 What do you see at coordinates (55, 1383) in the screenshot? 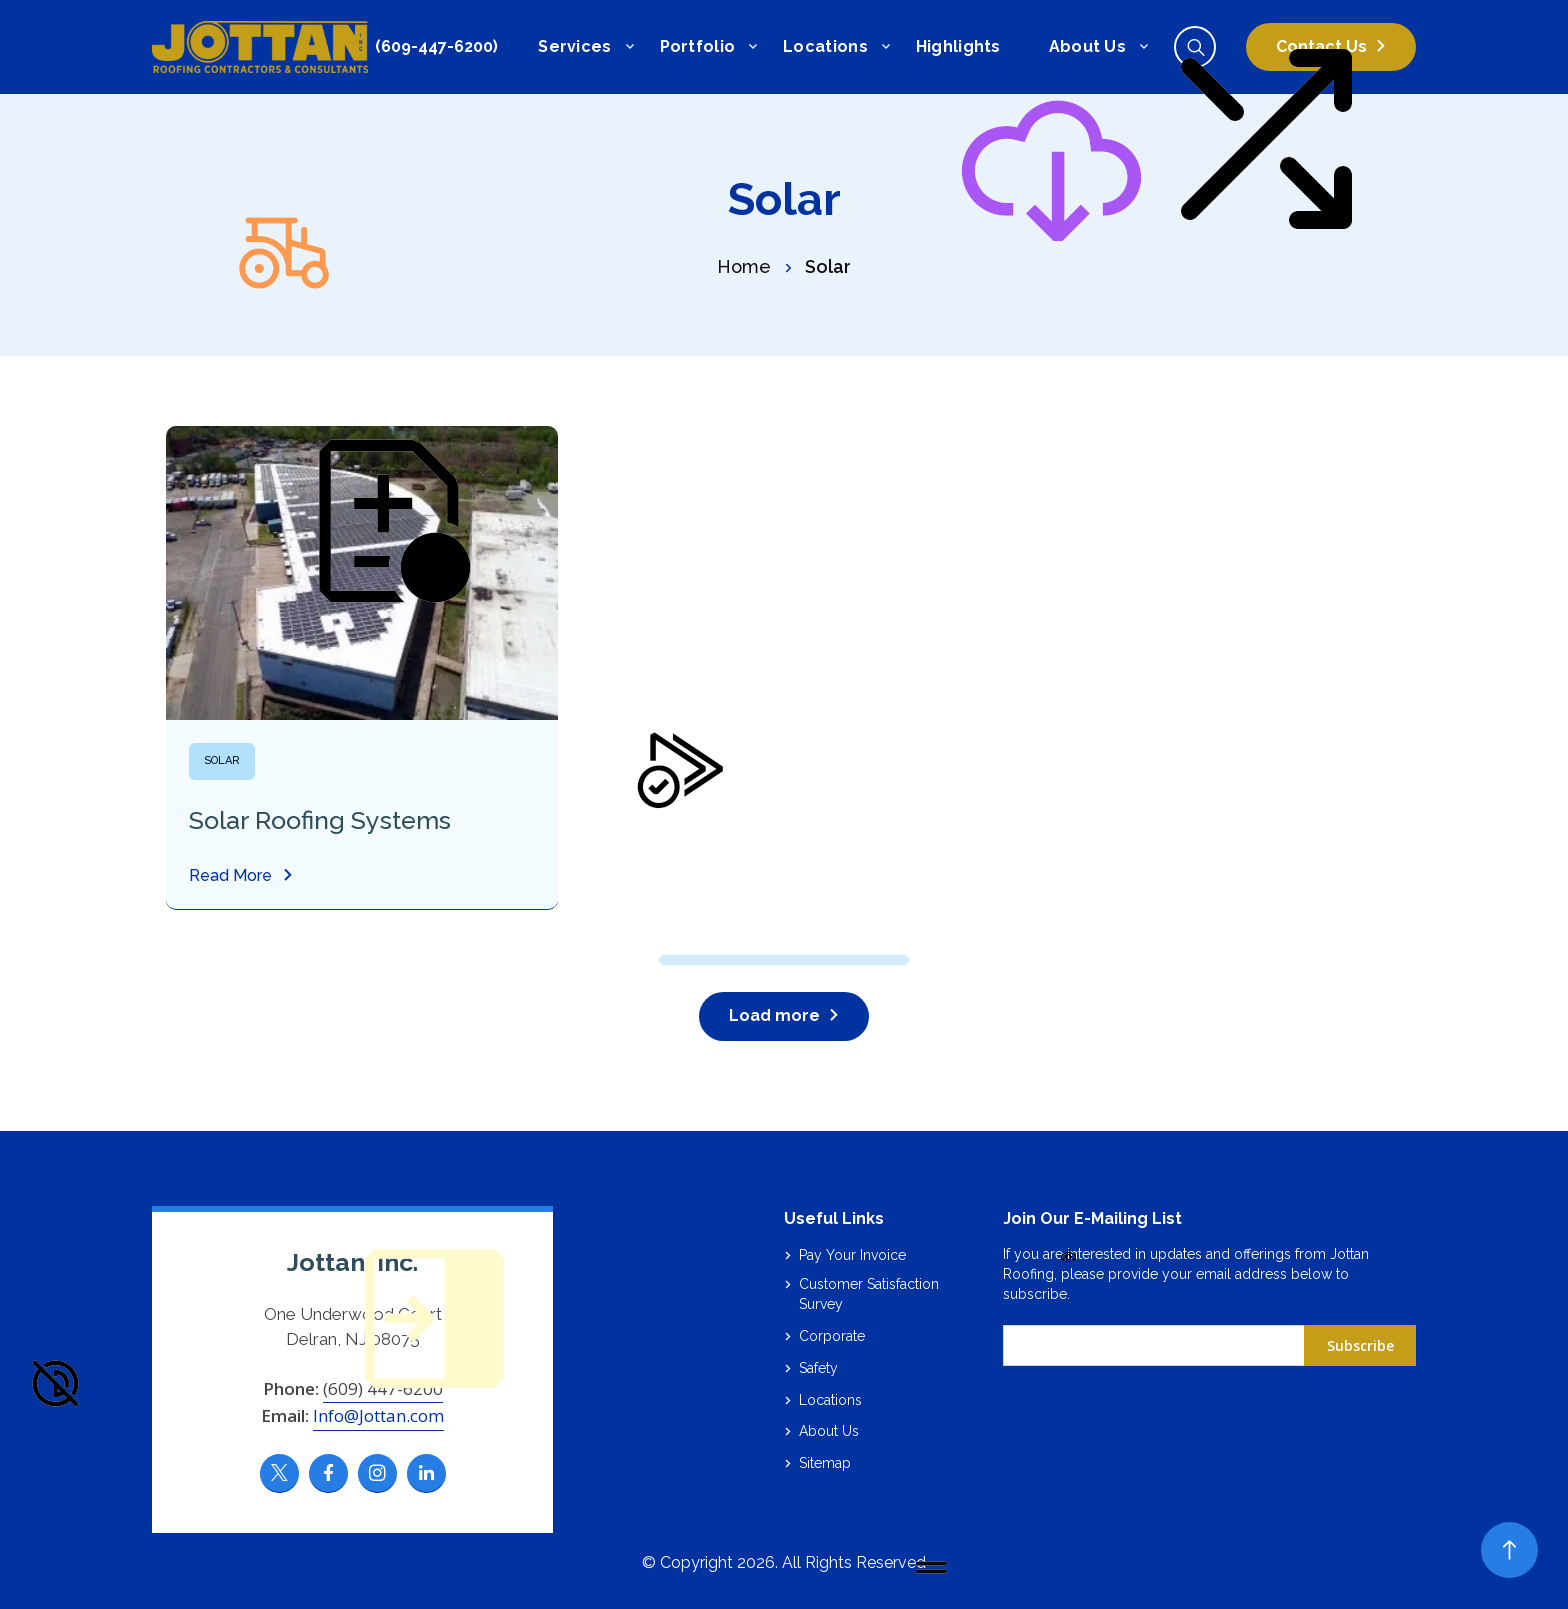
I see `disable contrast adjustment` at bounding box center [55, 1383].